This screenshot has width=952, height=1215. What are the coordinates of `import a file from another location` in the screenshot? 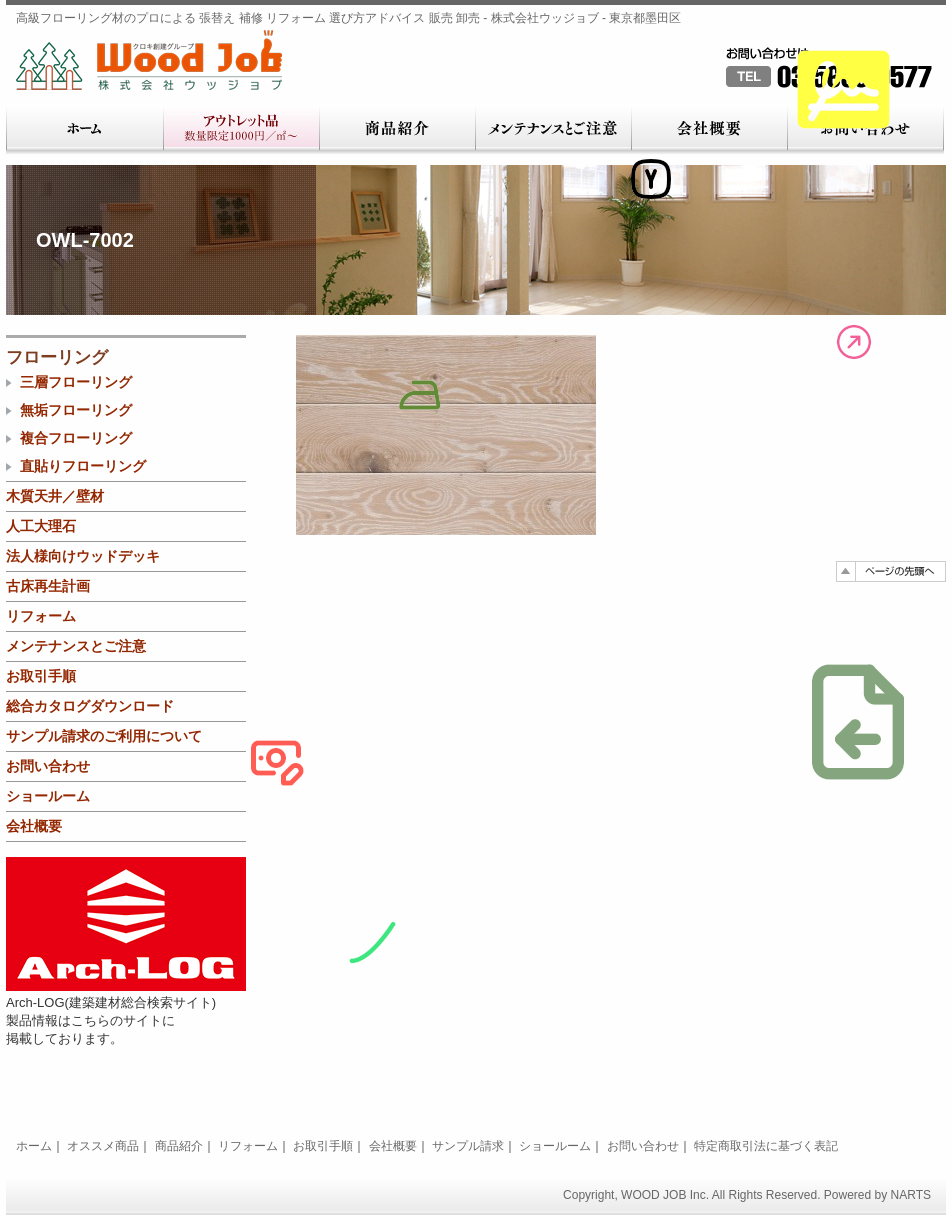 It's located at (858, 722).